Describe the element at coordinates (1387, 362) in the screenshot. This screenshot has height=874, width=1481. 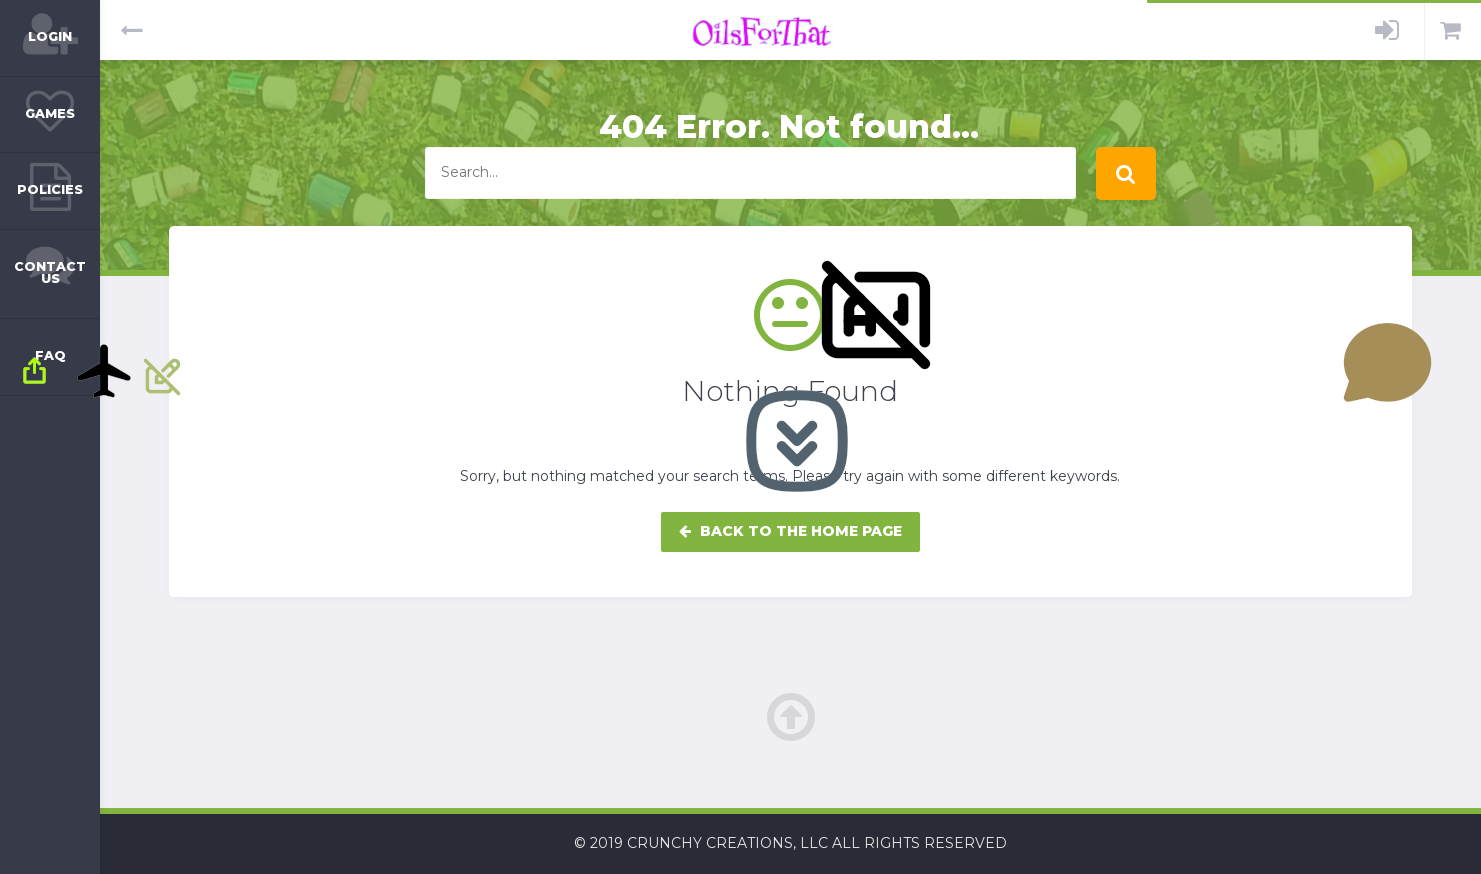
I see `open messaging or chat` at that location.